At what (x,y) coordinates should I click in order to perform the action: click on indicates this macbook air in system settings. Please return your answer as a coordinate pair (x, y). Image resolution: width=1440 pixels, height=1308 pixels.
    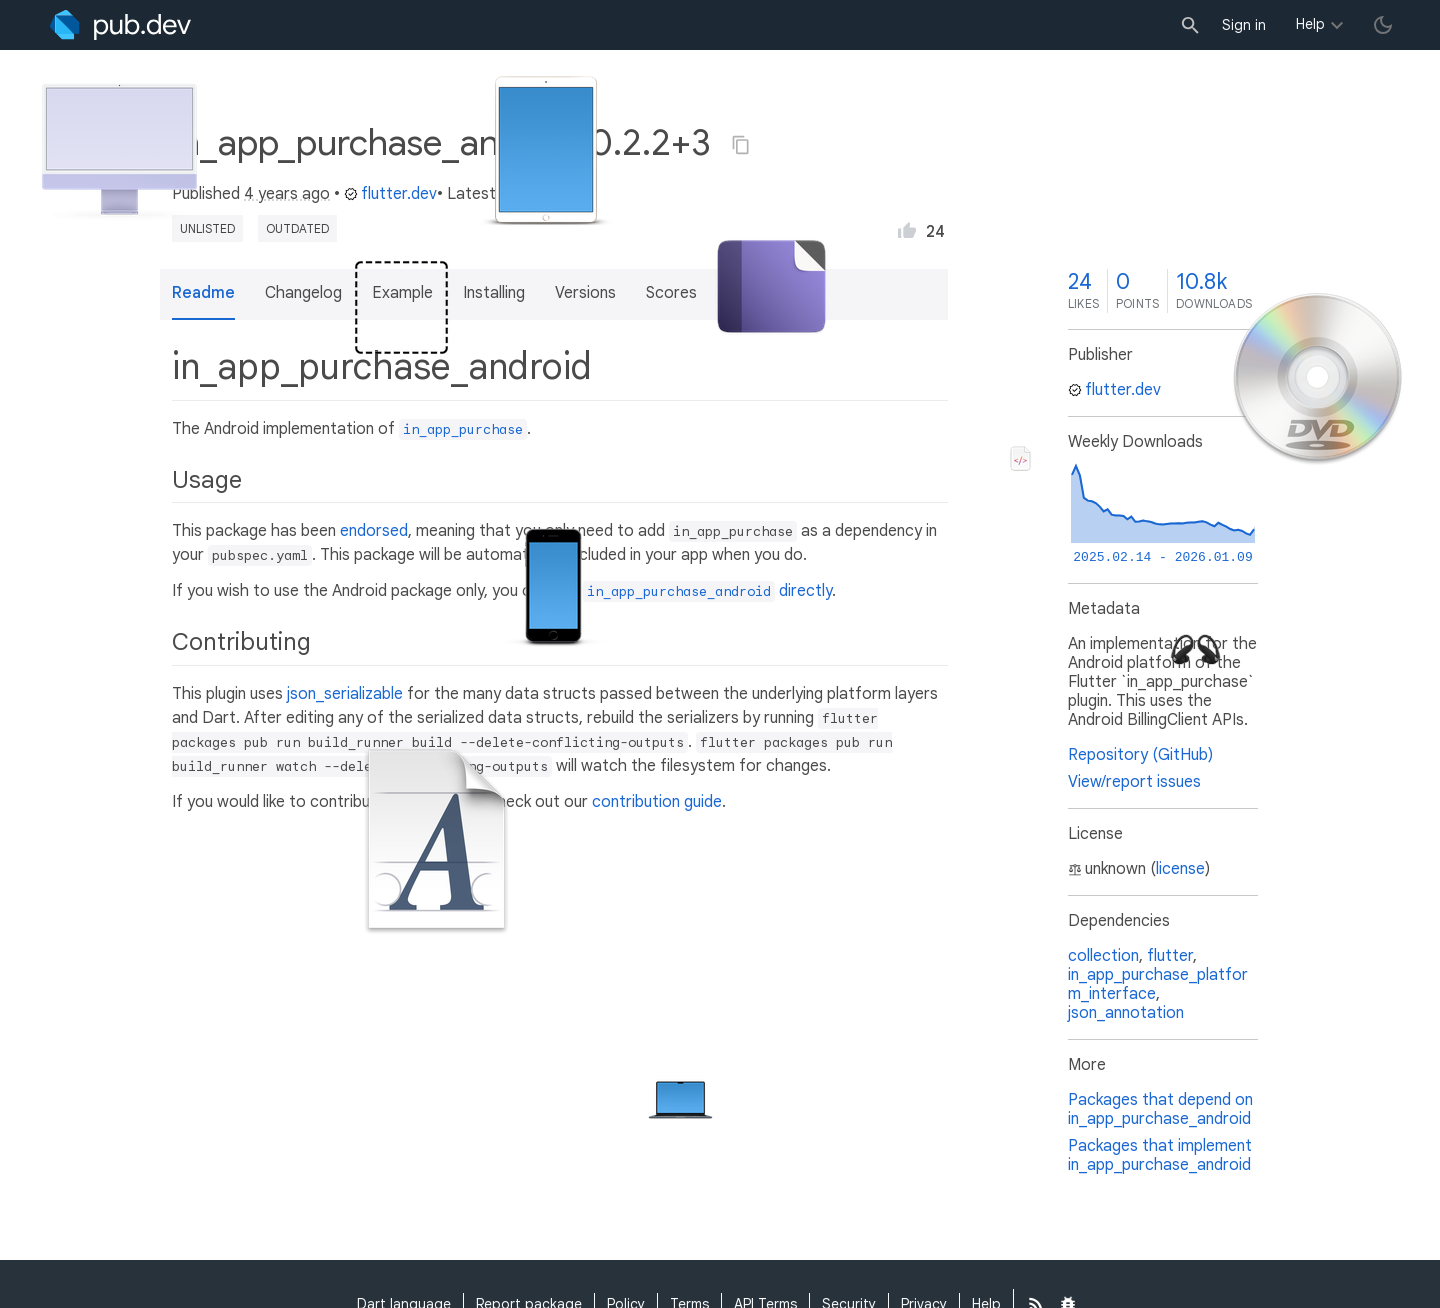
    Looking at the image, I should click on (680, 1094).